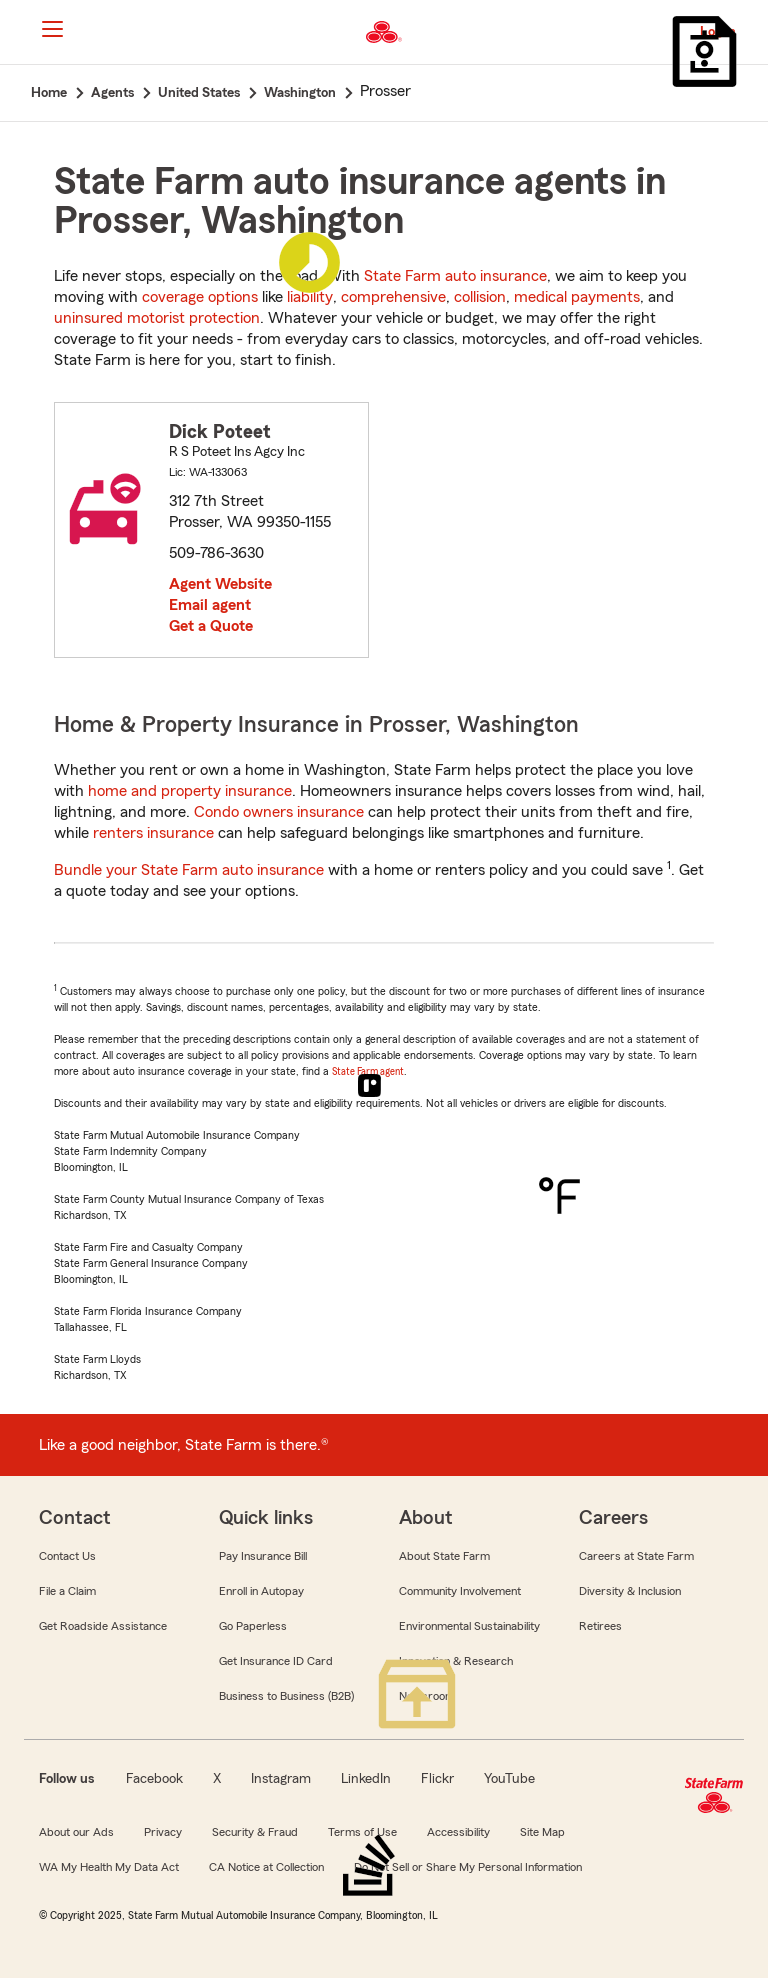 This screenshot has width=768, height=1978. What do you see at coordinates (369, 1085) in the screenshot?
I see `rescript programming language logo` at bounding box center [369, 1085].